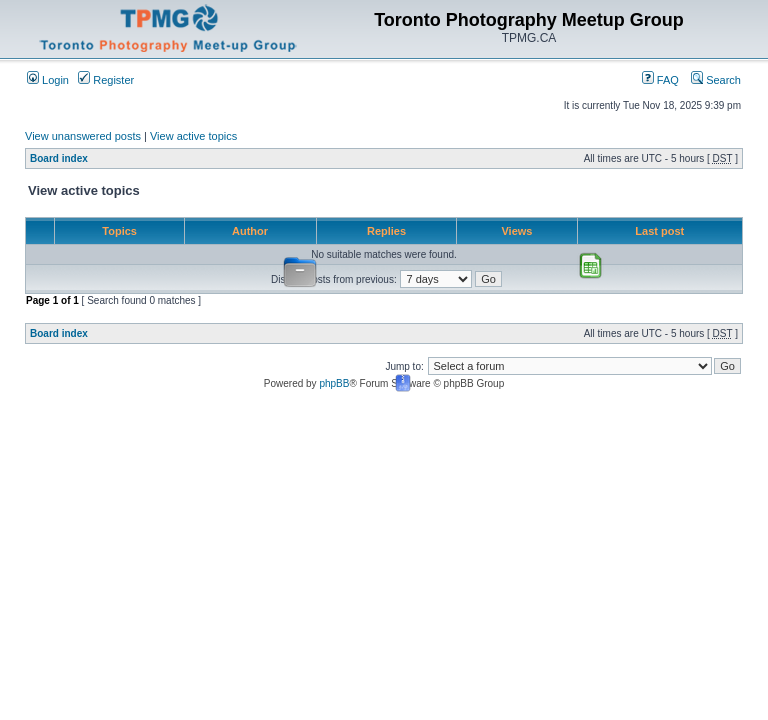 This screenshot has height=720, width=768. What do you see at coordinates (300, 272) in the screenshot?
I see `open the files application` at bounding box center [300, 272].